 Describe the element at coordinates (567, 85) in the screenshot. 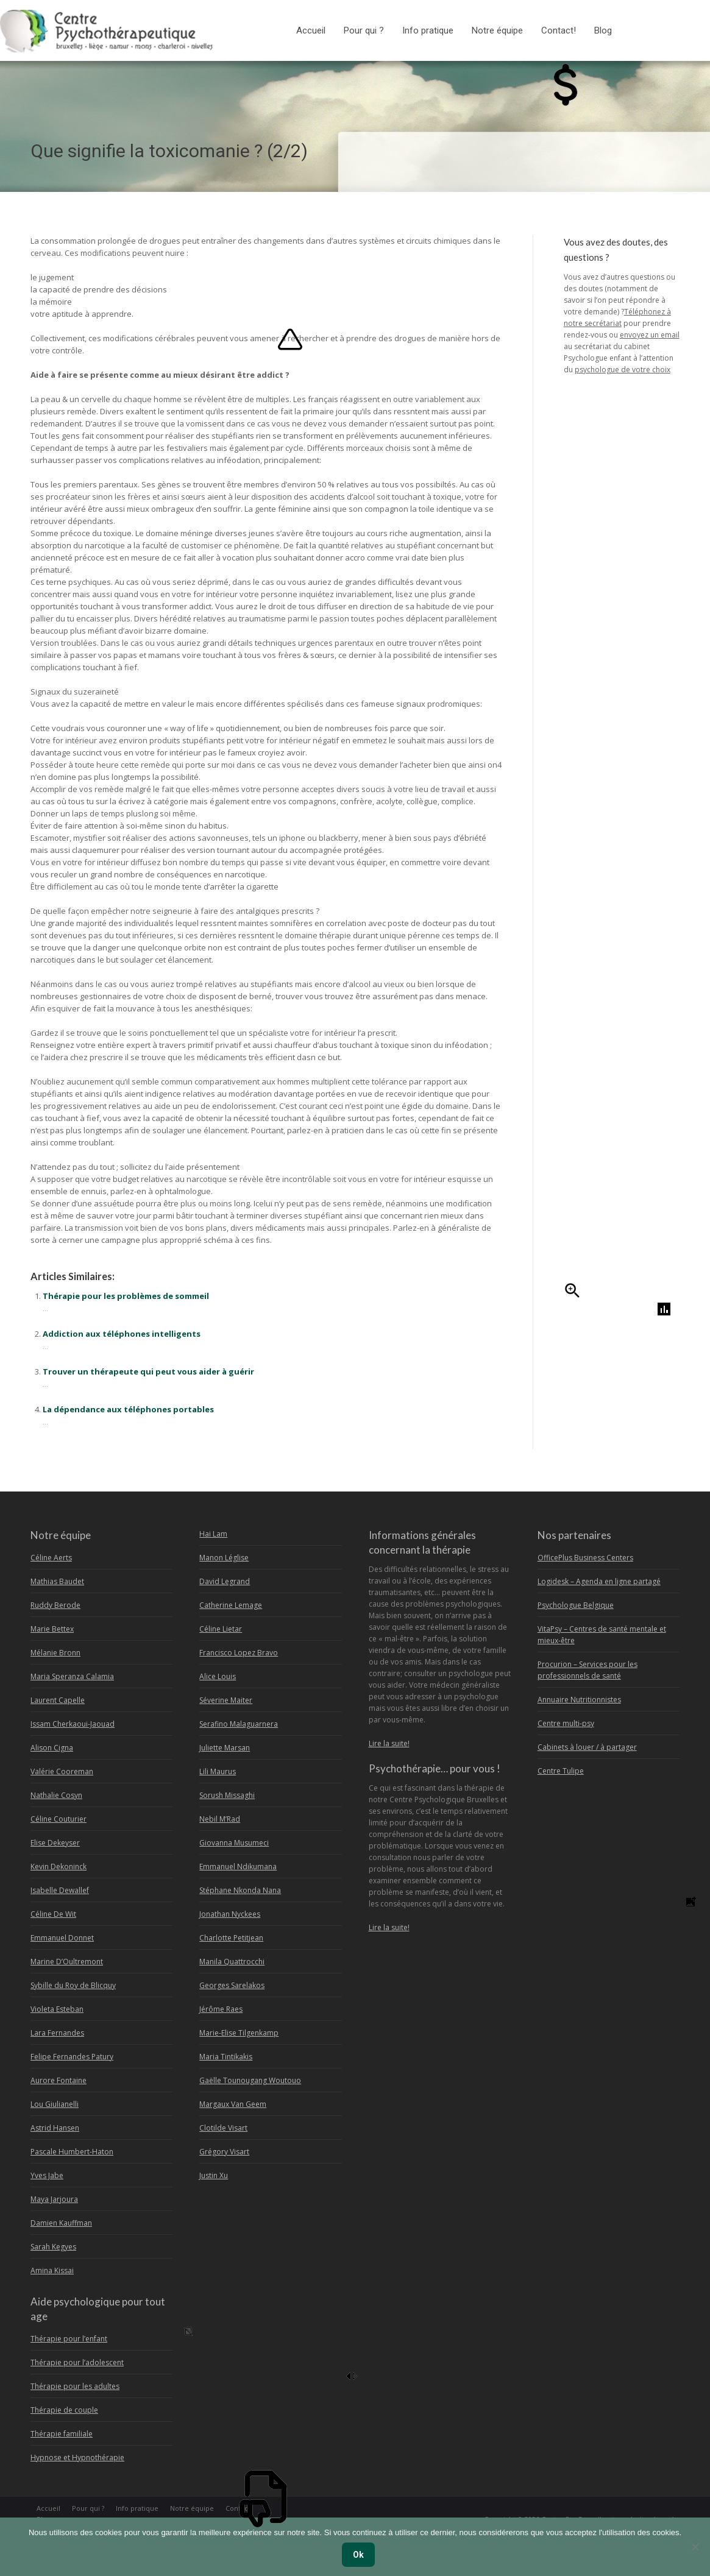

I see `view or manage payment options` at that location.